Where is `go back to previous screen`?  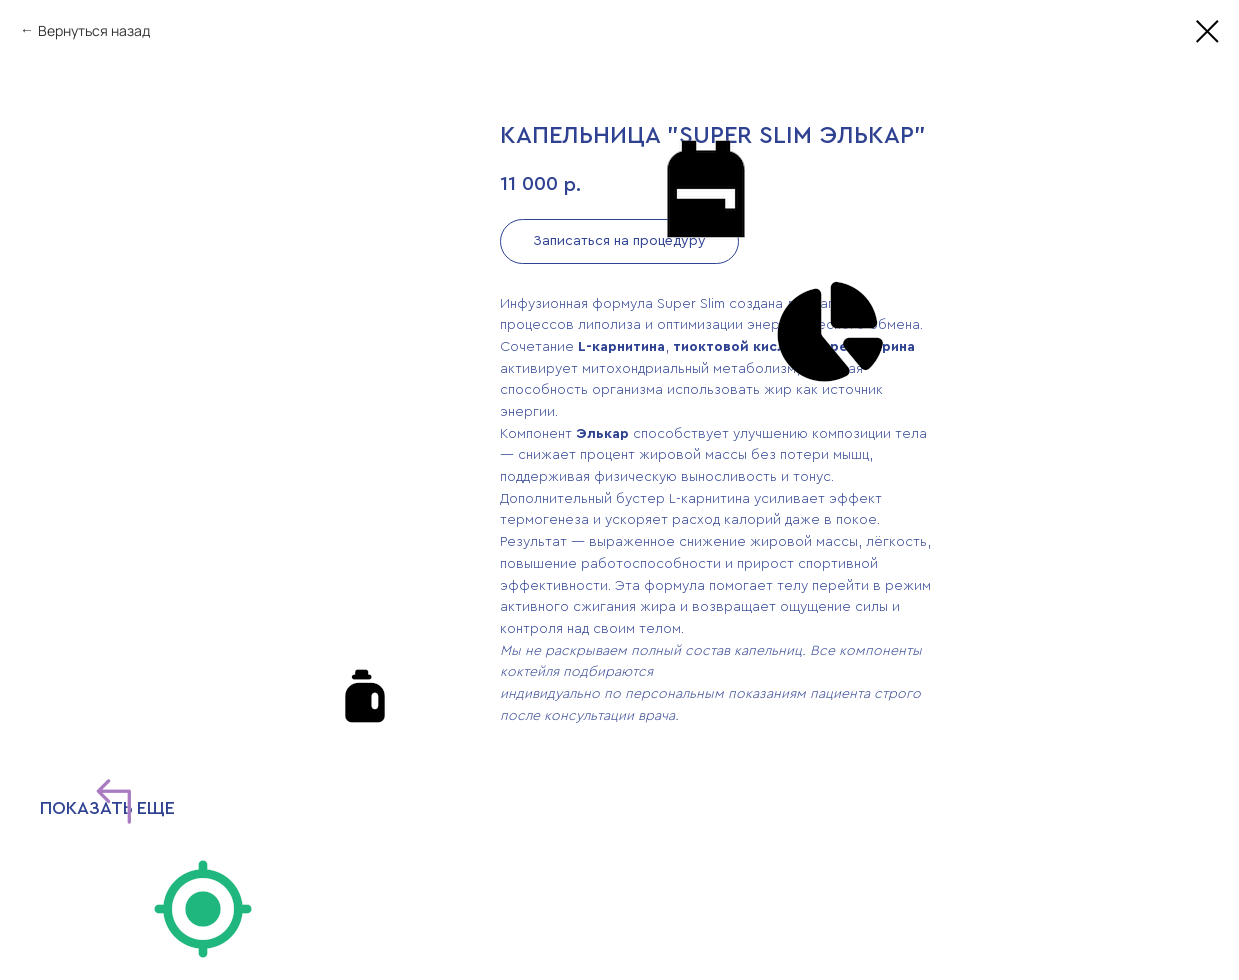
go back to previous screen is located at coordinates (115, 801).